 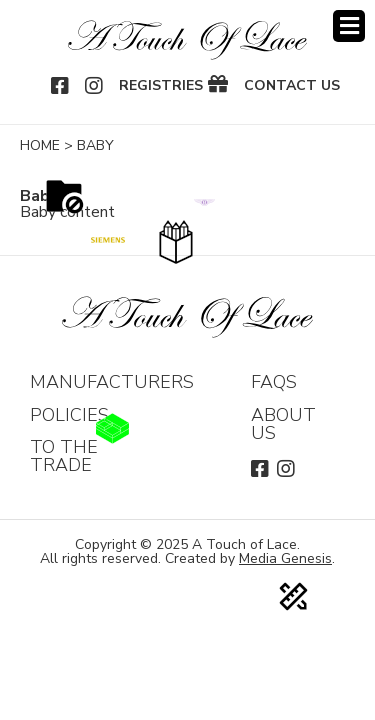 What do you see at coordinates (64, 196) in the screenshot?
I see `access denied to this folder` at bounding box center [64, 196].